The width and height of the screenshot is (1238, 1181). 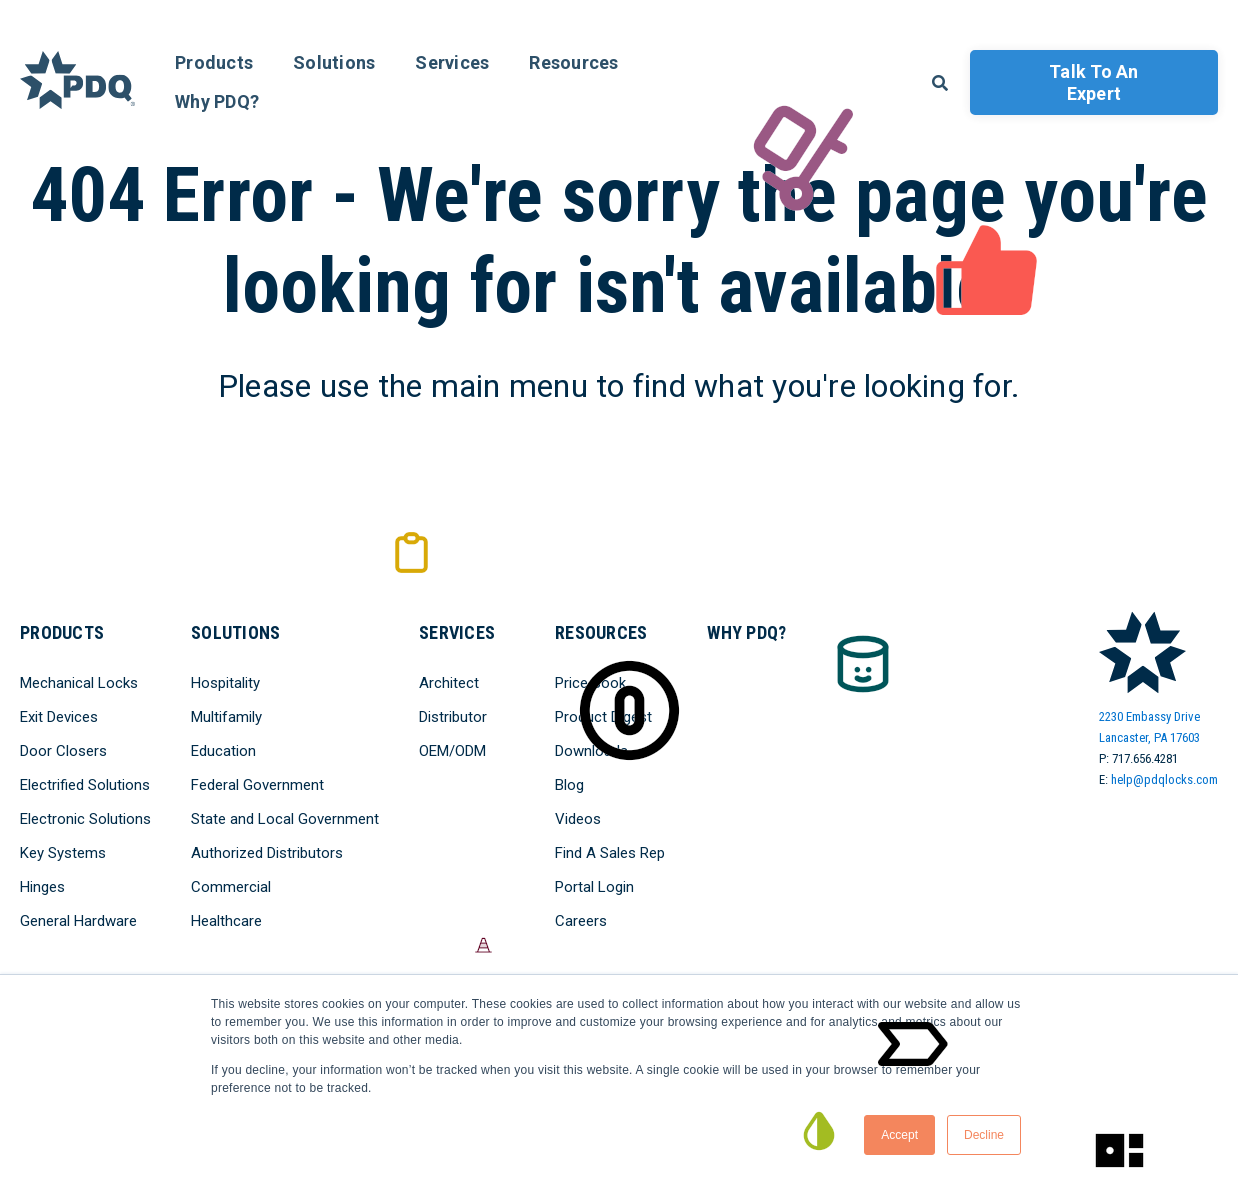 I want to click on access bento box or compartmentalized layout view, so click(x=1119, y=1150).